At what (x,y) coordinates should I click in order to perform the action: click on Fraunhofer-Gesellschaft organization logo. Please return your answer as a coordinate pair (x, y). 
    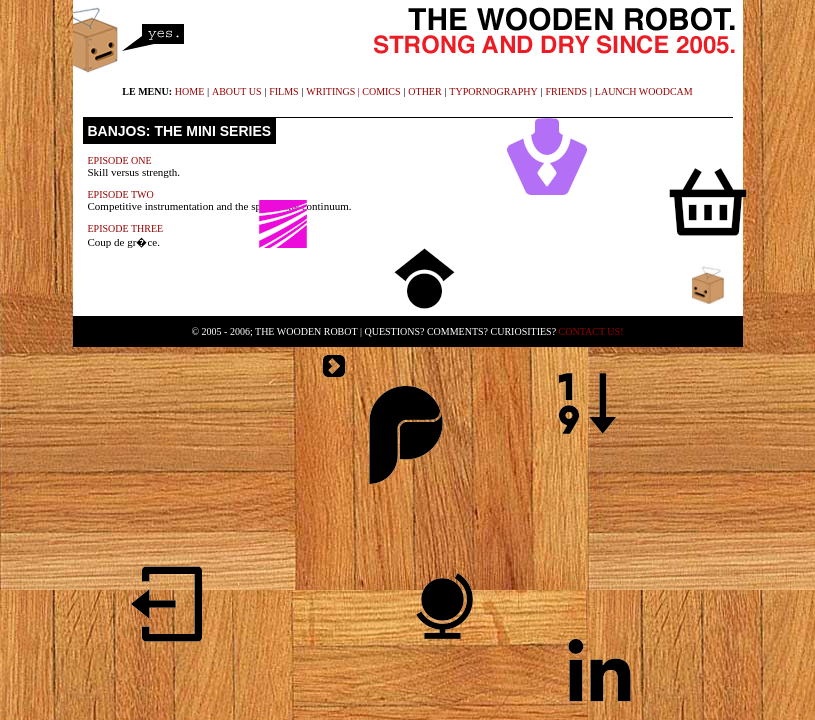
    Looking at the image, I should click on (283, 224).